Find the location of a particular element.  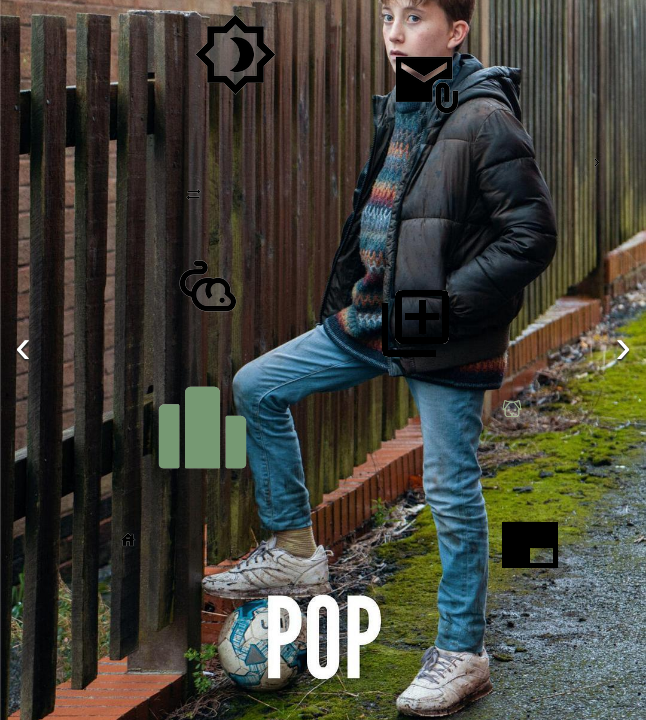

add to queue is located at coordinates (415, 323).